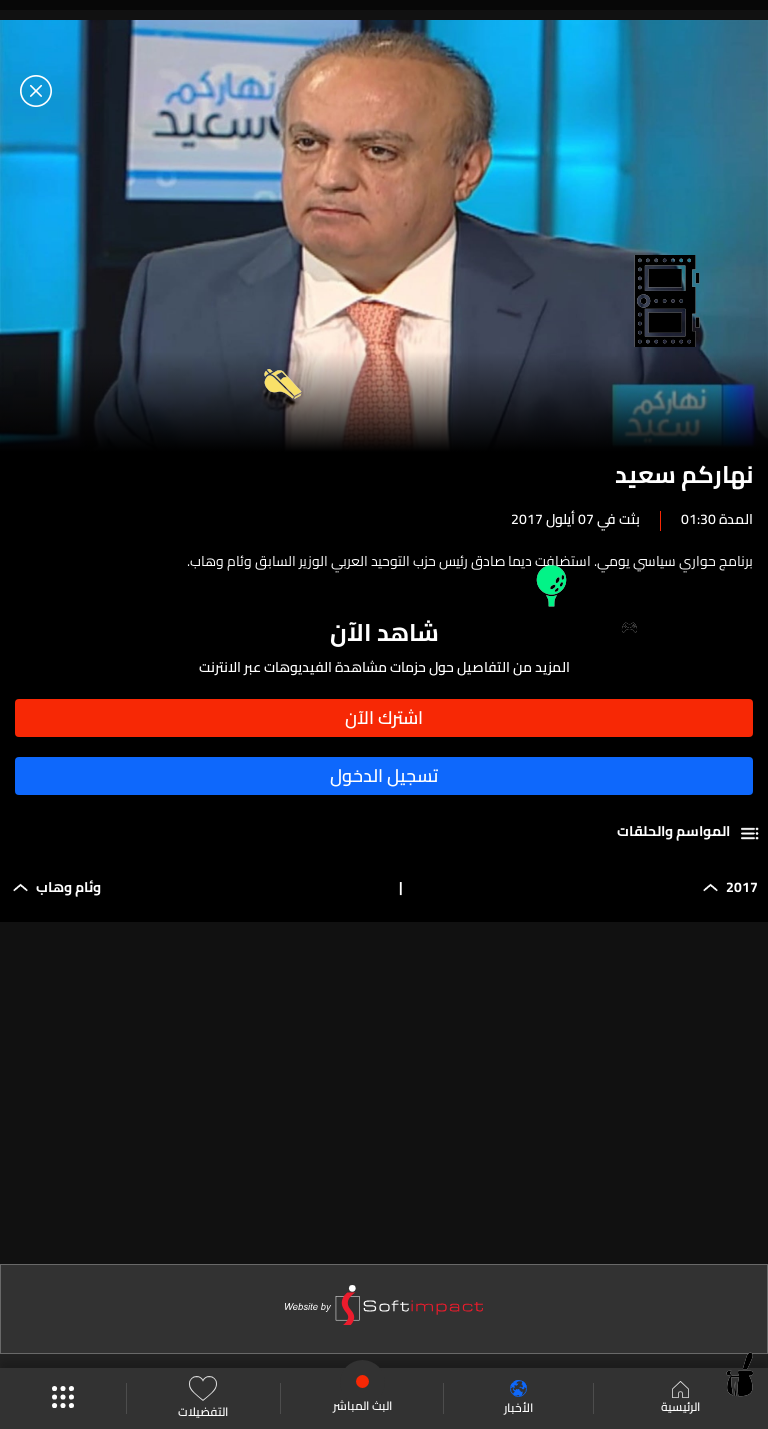  What do you see at coordinates (667, 301) in the screenshot?
I see `access door or entrance settings in a game` at bounding box center [667, 301].